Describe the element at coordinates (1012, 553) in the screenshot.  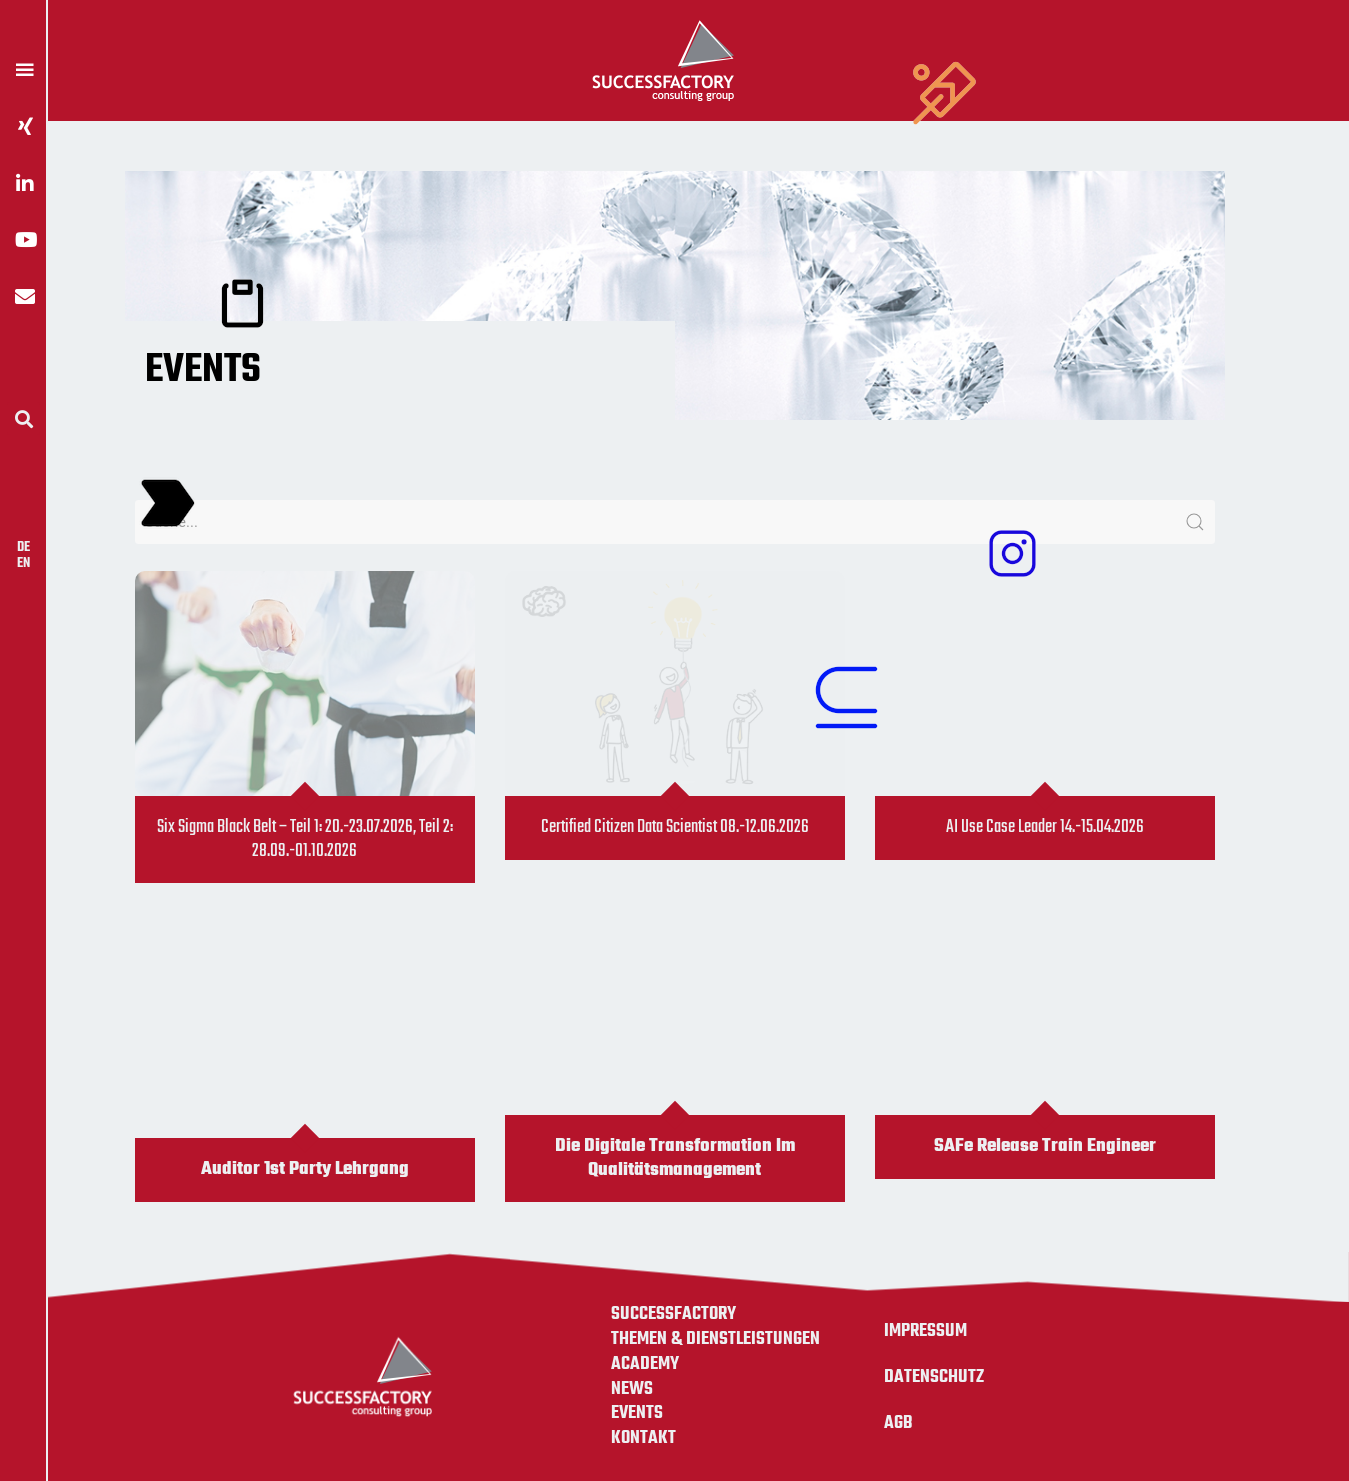
I see `open Instagram app` at that location.